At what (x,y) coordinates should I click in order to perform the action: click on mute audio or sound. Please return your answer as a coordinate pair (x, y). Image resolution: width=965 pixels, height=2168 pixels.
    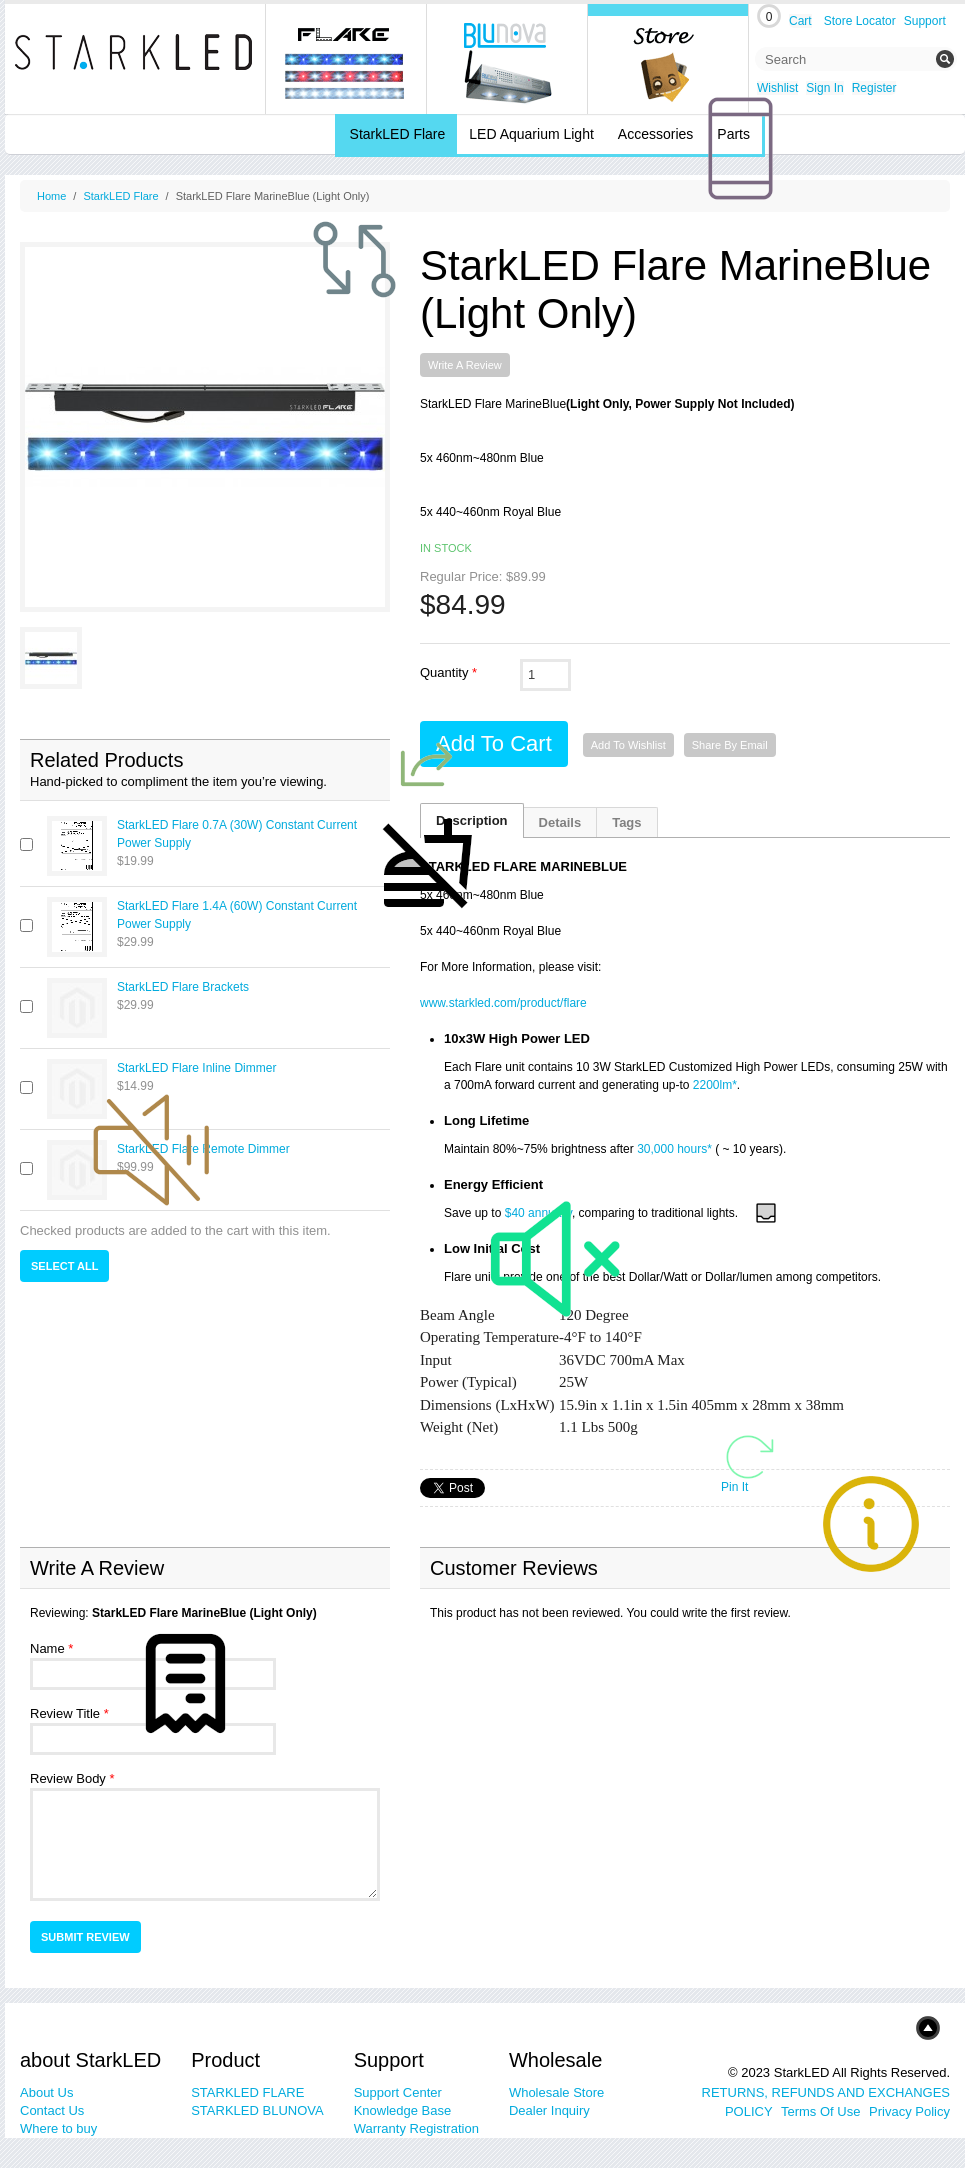
    Looking at the image, I should click on (149, 1150).